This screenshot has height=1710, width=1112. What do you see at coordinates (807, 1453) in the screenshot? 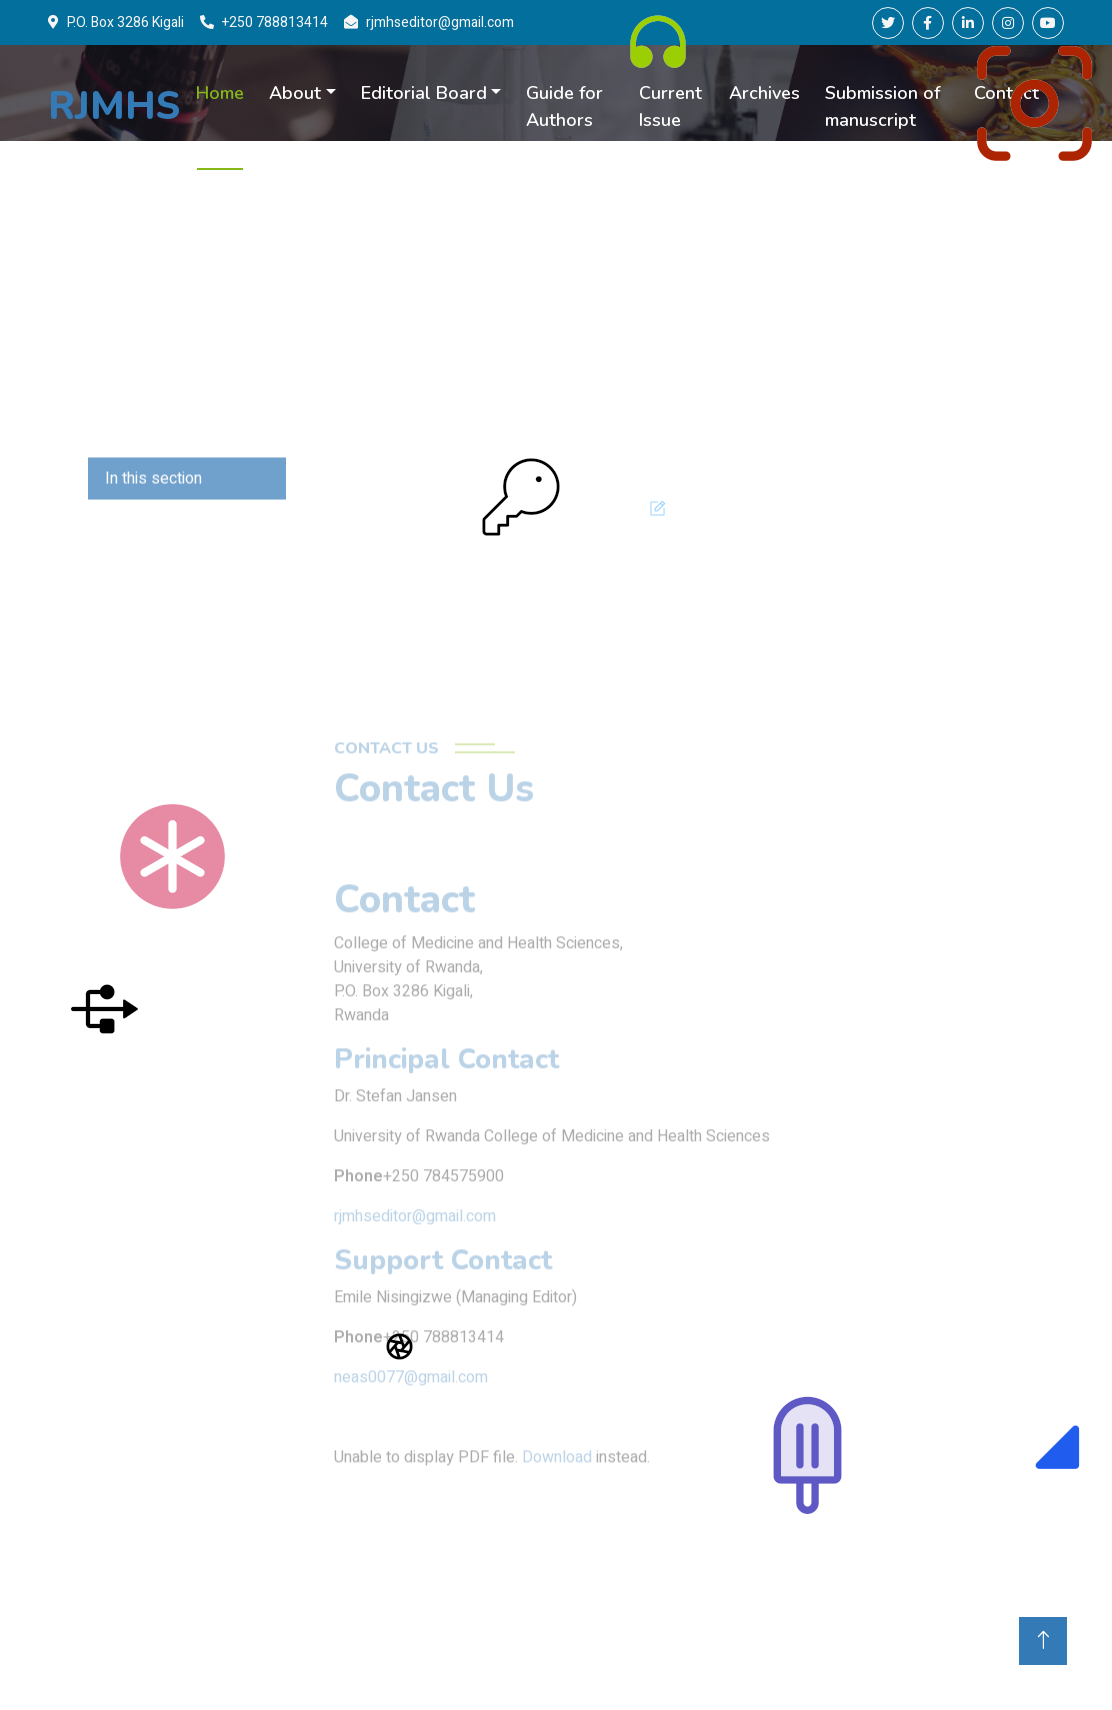
I see `access dessert or frozen treats category` at bounding box center [807, 1453].